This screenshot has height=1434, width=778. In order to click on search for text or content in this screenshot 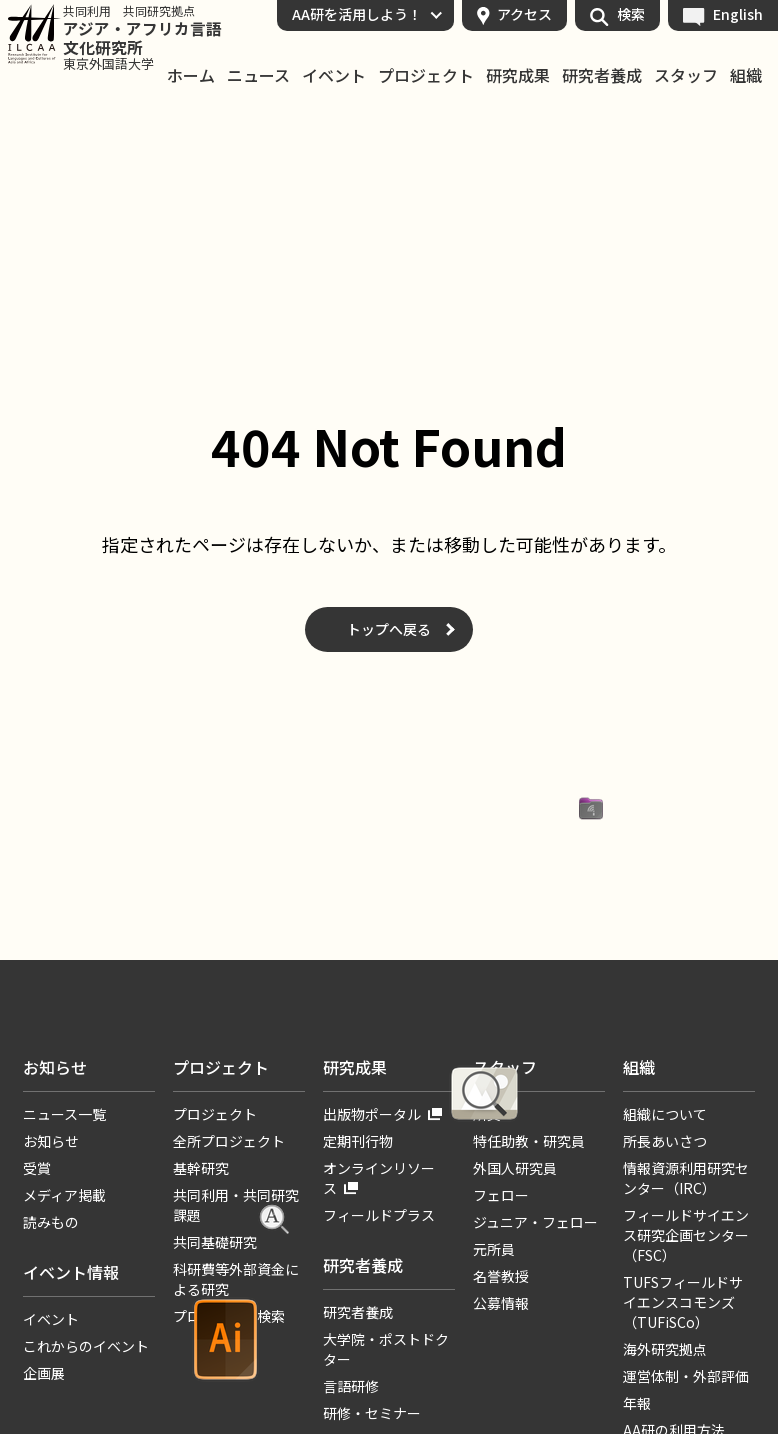, I will do `click(274, 1219)`.